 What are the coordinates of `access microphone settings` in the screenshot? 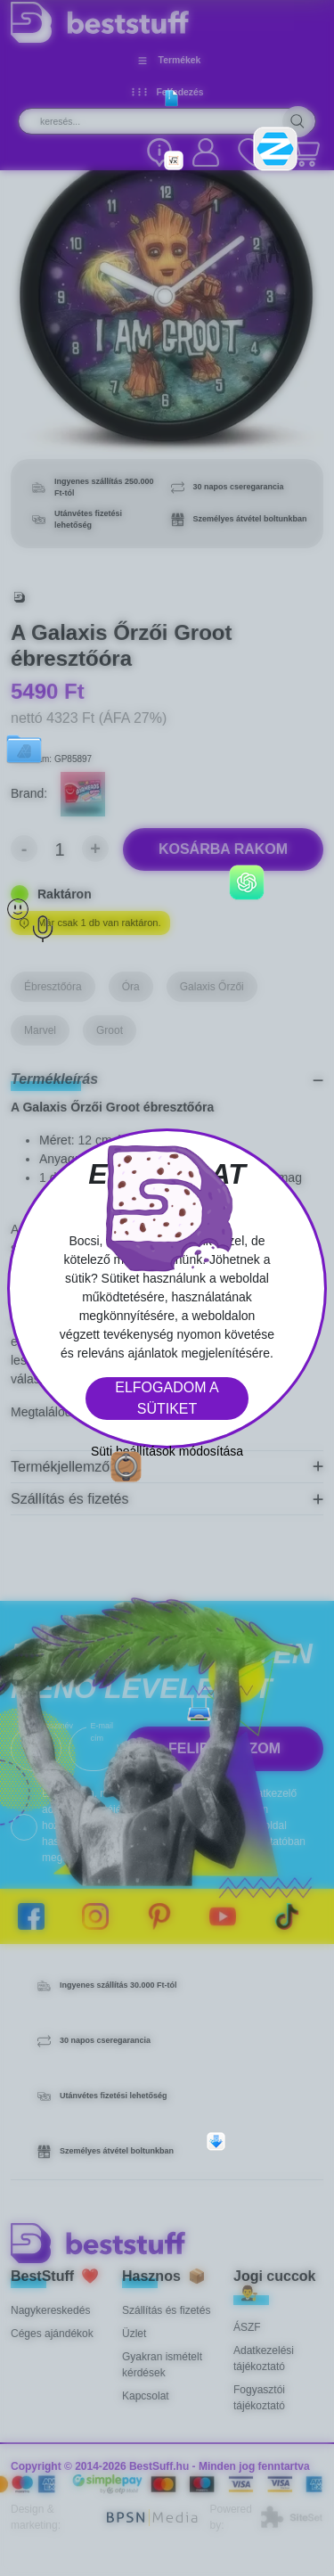 It's located at (43, 929).